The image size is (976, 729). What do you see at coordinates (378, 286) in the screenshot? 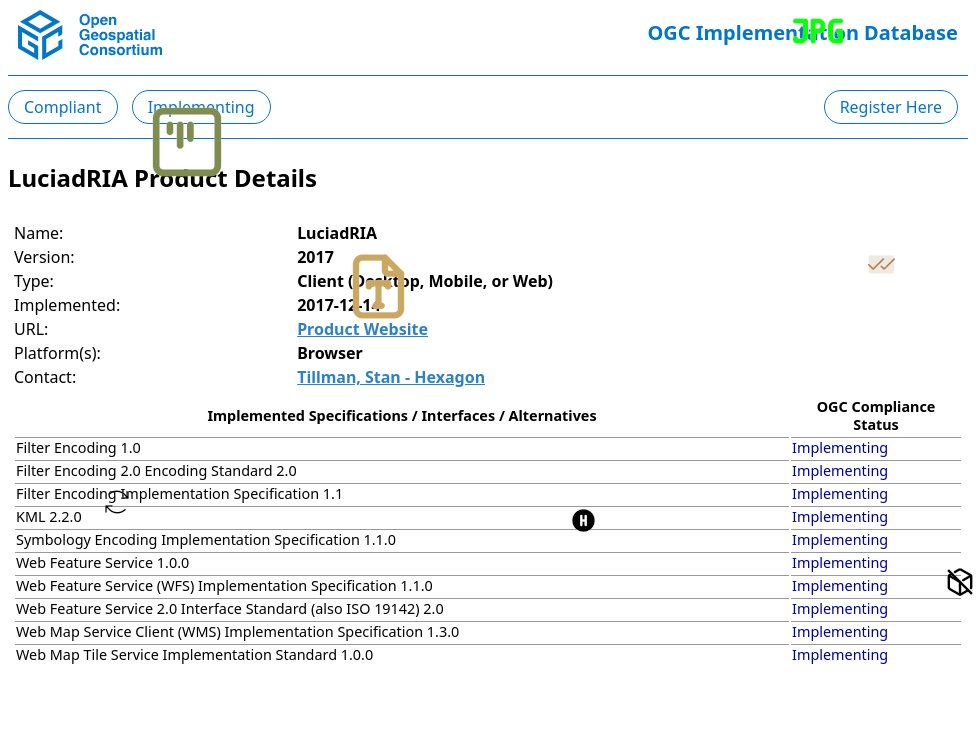
I see `open a text or typography file` at bounding box center [378, 286].